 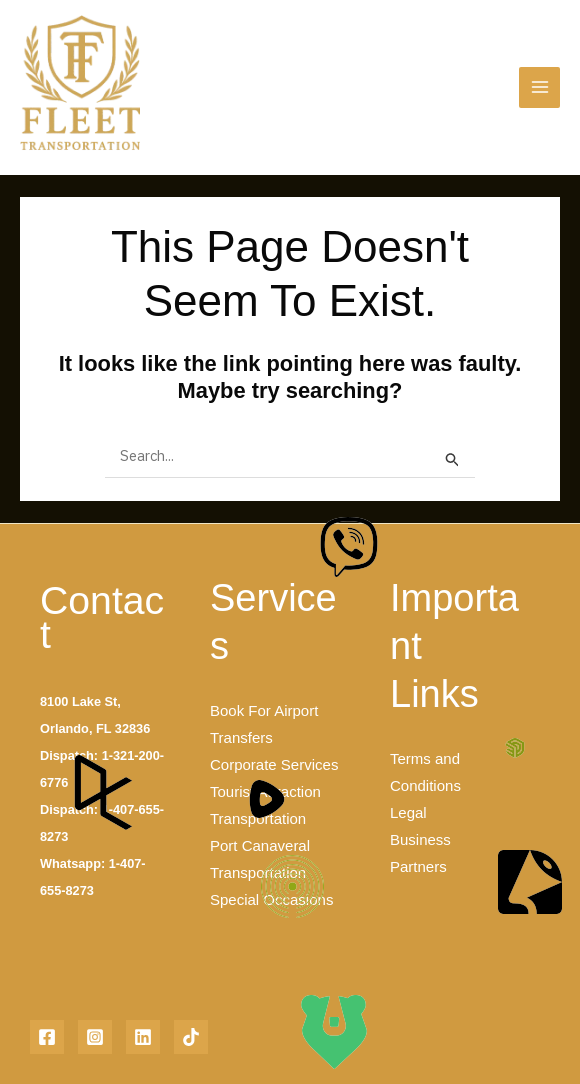 I want to click on open the Rumble app, so click(x=267, y=799).